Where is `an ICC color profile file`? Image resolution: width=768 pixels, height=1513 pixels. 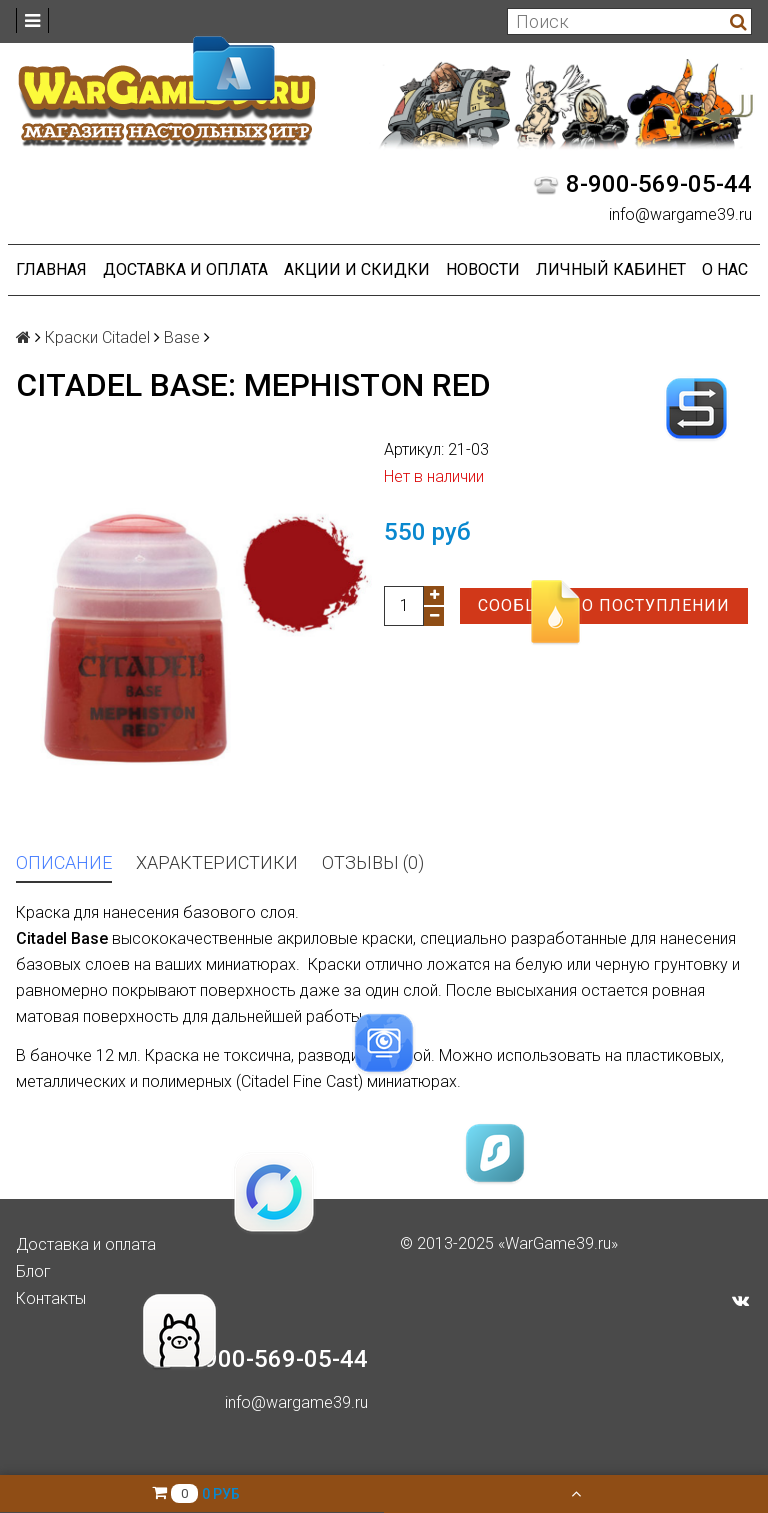 an ICC color profile file is located at coordinates (555, 611).